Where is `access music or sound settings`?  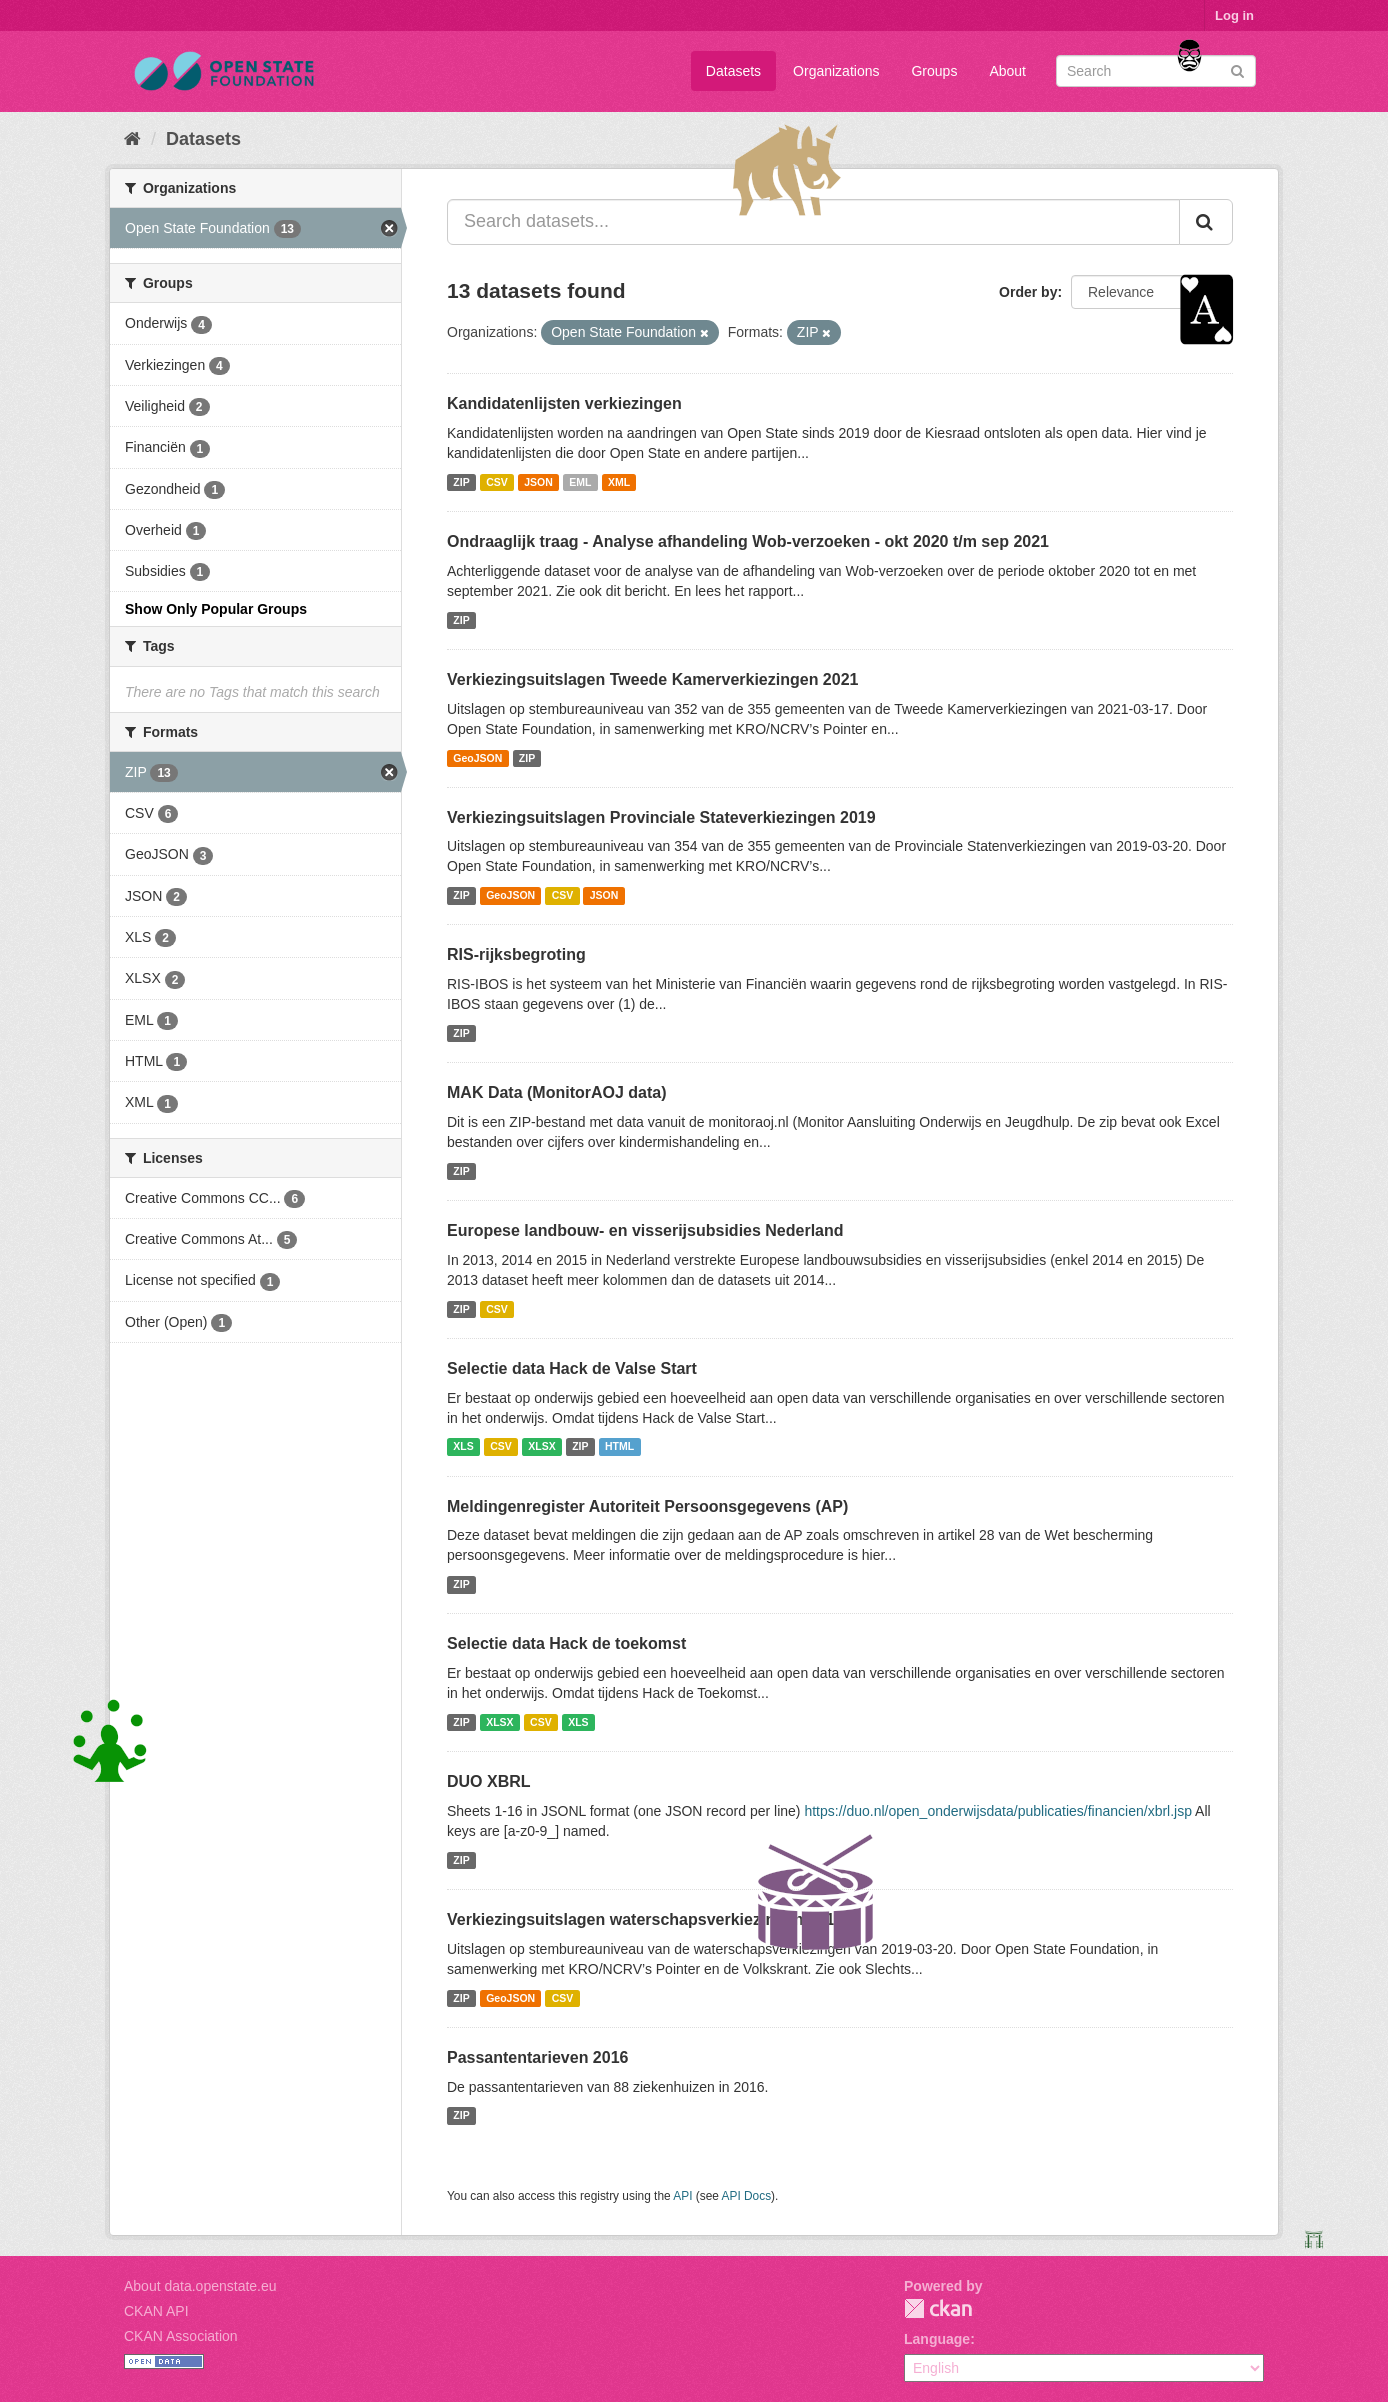
access music or sound settings is located at coordinates (815, 1891).